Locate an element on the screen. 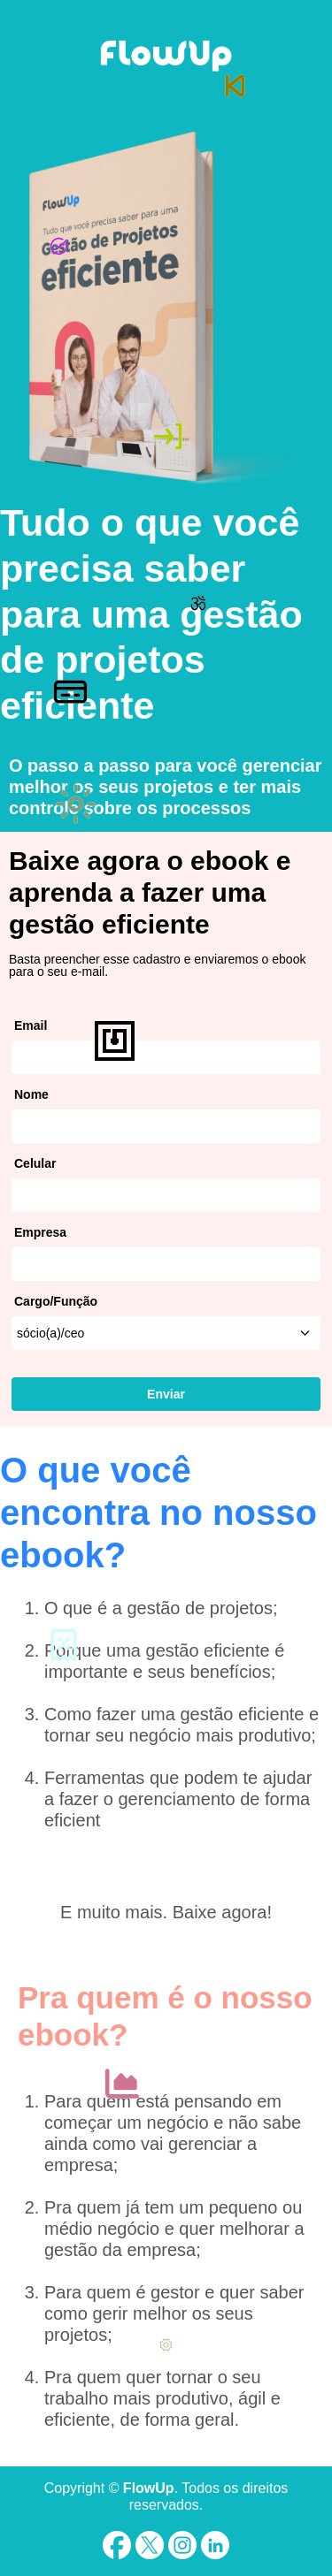 The height and width of the screenshot is (2576, 332). switch to light mode is located at coordinates (75, 804).